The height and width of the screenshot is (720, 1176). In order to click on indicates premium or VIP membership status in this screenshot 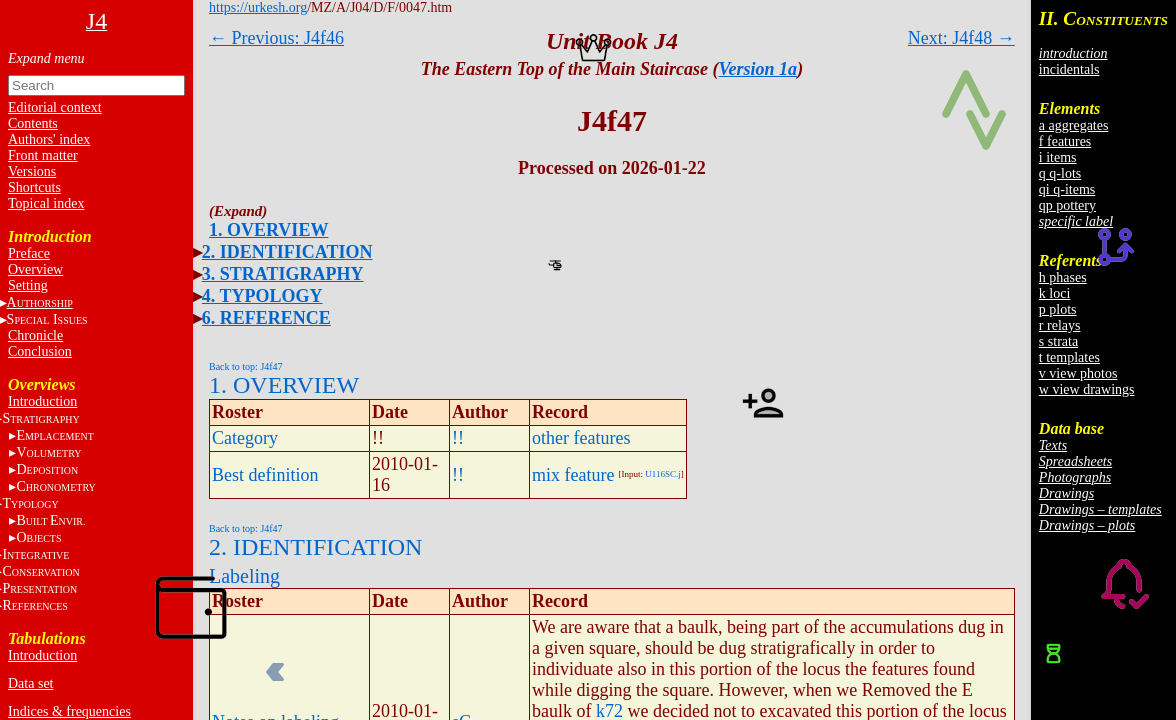, I will do `click(593, 49)`.